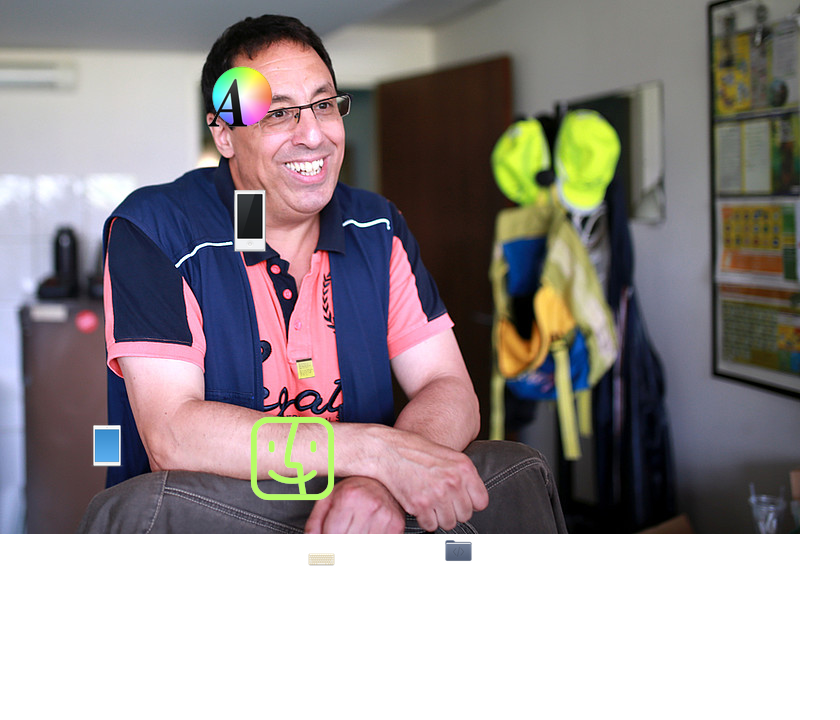  Describe the element at coordinates (112, 163) in the screenshot. I see `bluetooth device or connection indicator` at that location.